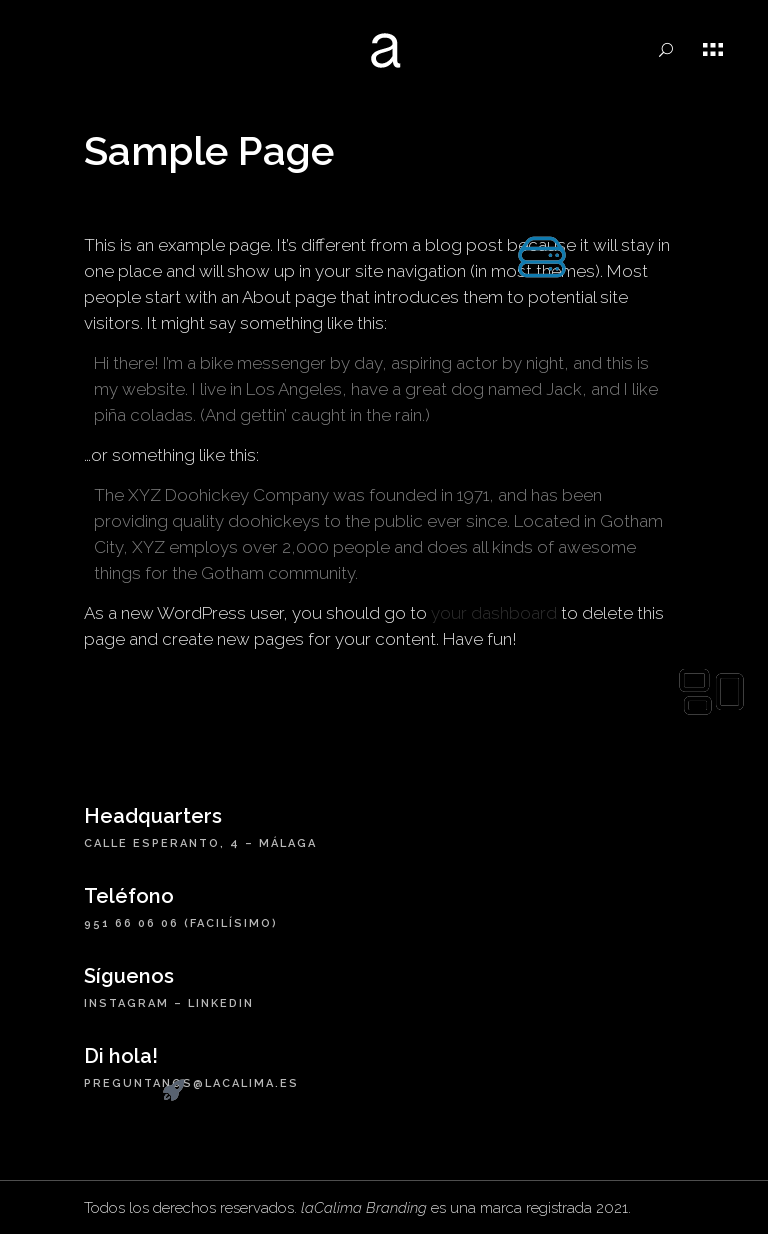  What do you see at coordinates (542, 257) in the screenshot?
I see `view server infrastructure status` at bounding box center [542, 257].